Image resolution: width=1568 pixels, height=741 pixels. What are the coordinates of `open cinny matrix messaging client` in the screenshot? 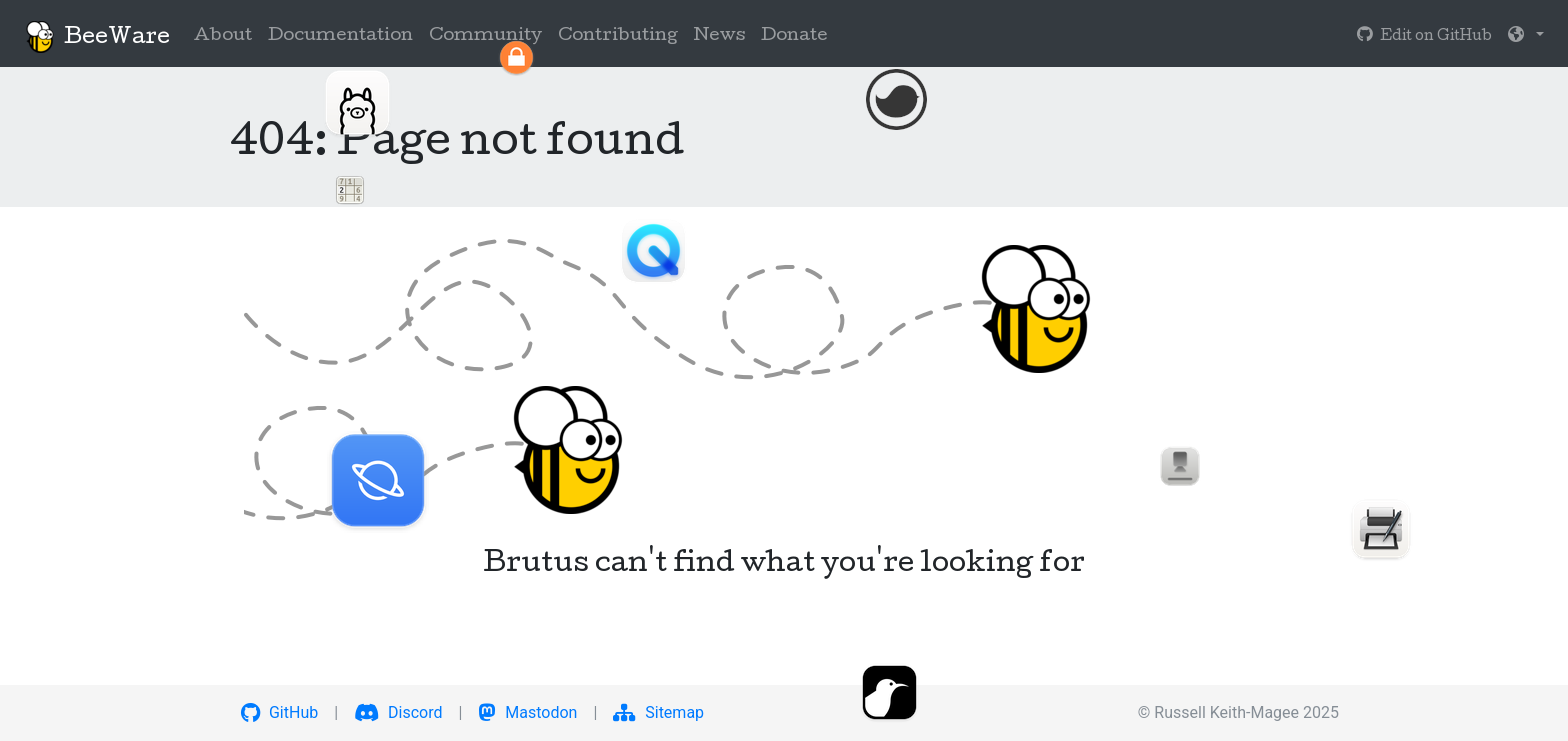 It's located at (889, 692).